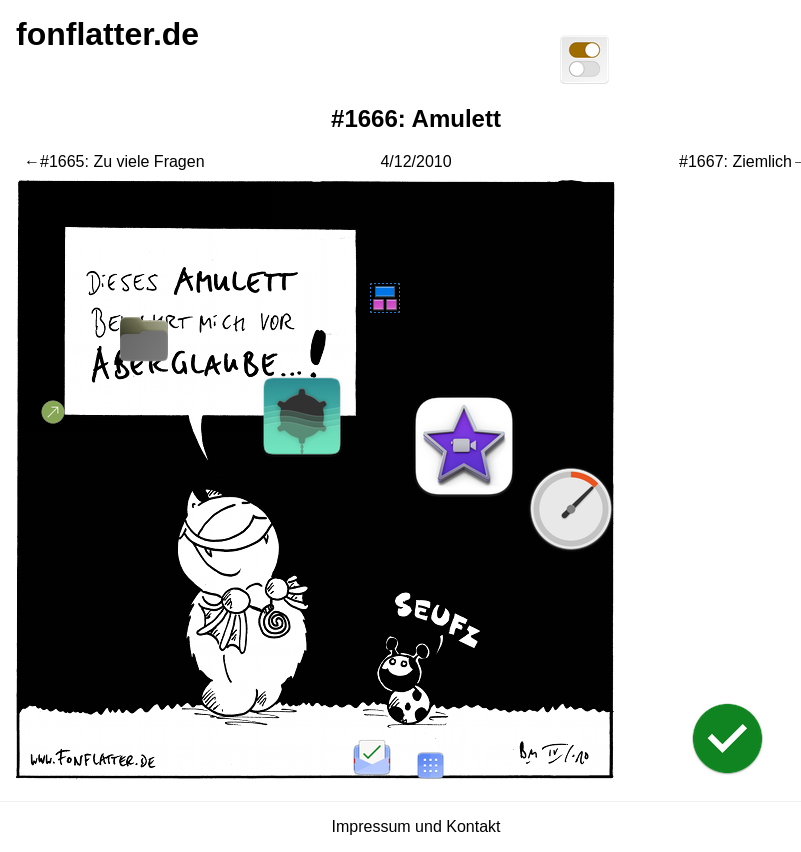 The image size is (801, 852). Describe the element at coordinates (144, 339) in the screenshot. I see `indicates a valid drop target for dragging files` at that location.